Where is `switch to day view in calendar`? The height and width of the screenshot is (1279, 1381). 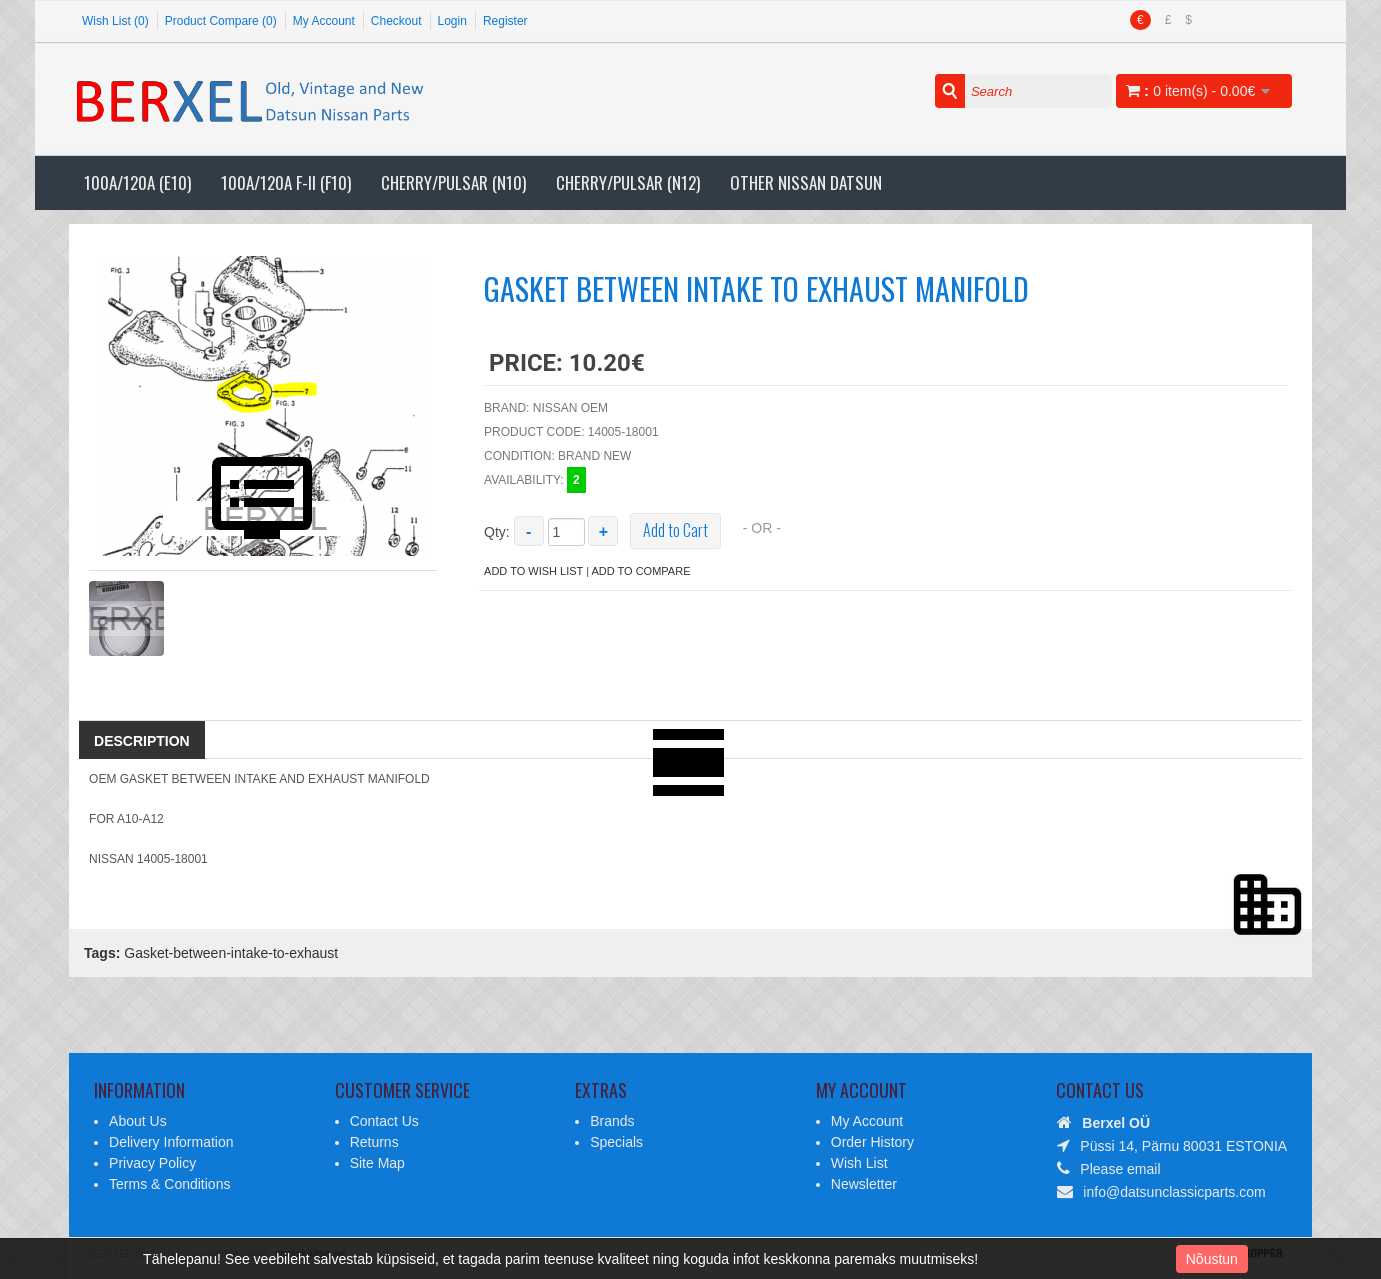 switch to day view in calendar is located at coordinates (690, 762).